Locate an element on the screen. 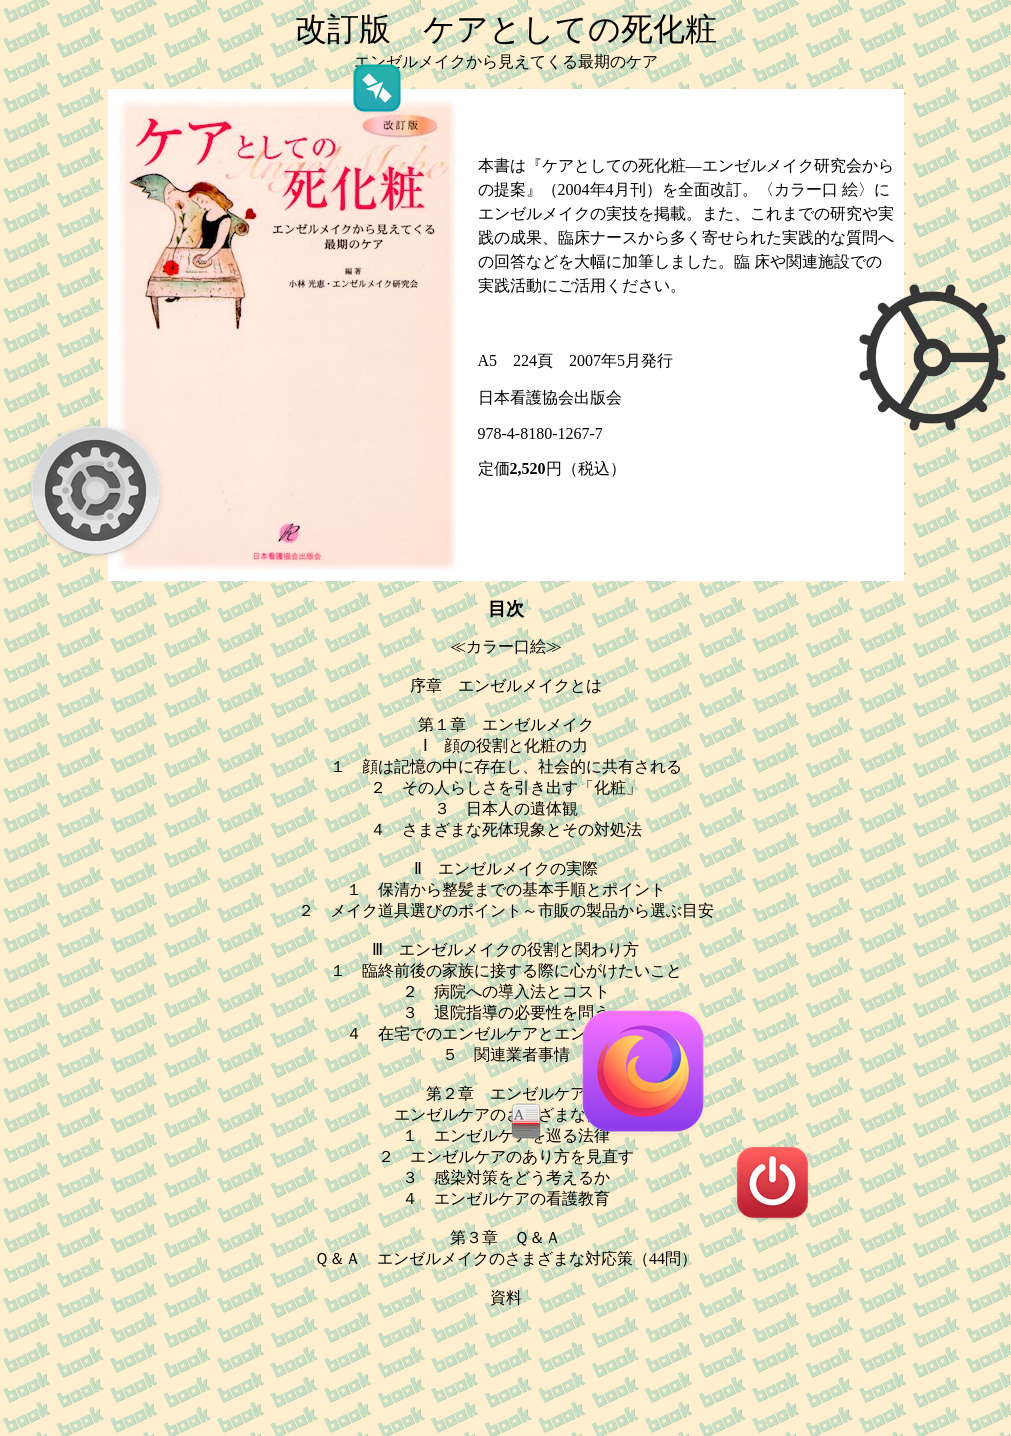 This screenshot has width=1011, height=1436. open system preferences is located at coordinates (95, 490).